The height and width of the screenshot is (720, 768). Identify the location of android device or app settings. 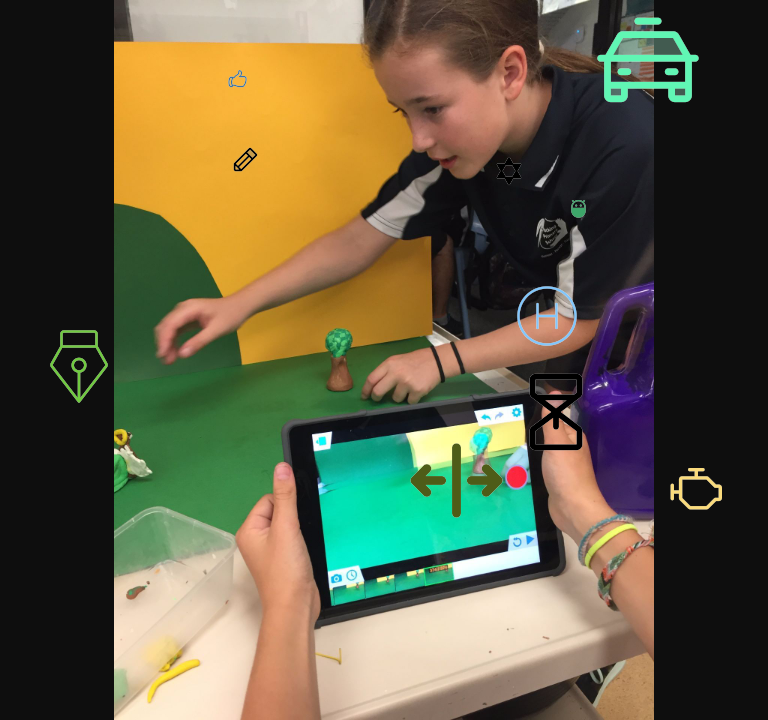
(578, 208).